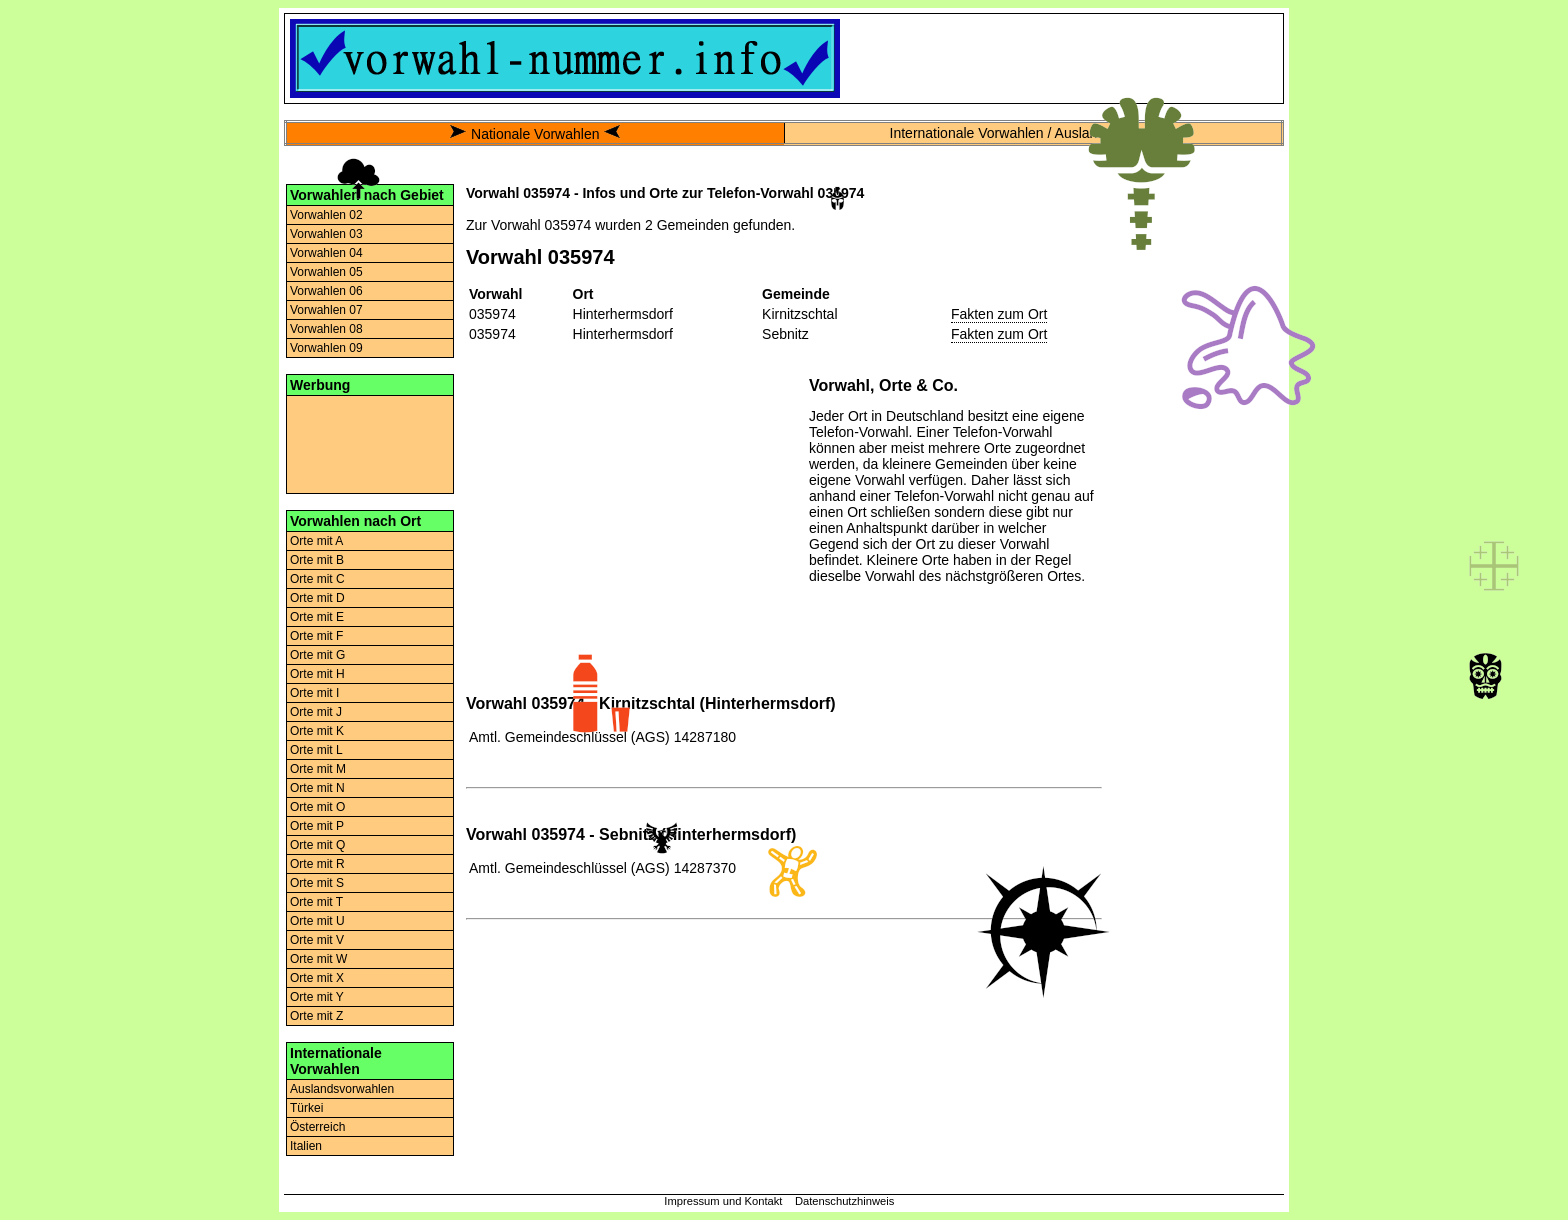 Image resolution: width=1568 pixels, height=1220 pixels. I want to click on view character anatomy or internal stats, so click(792, 871).